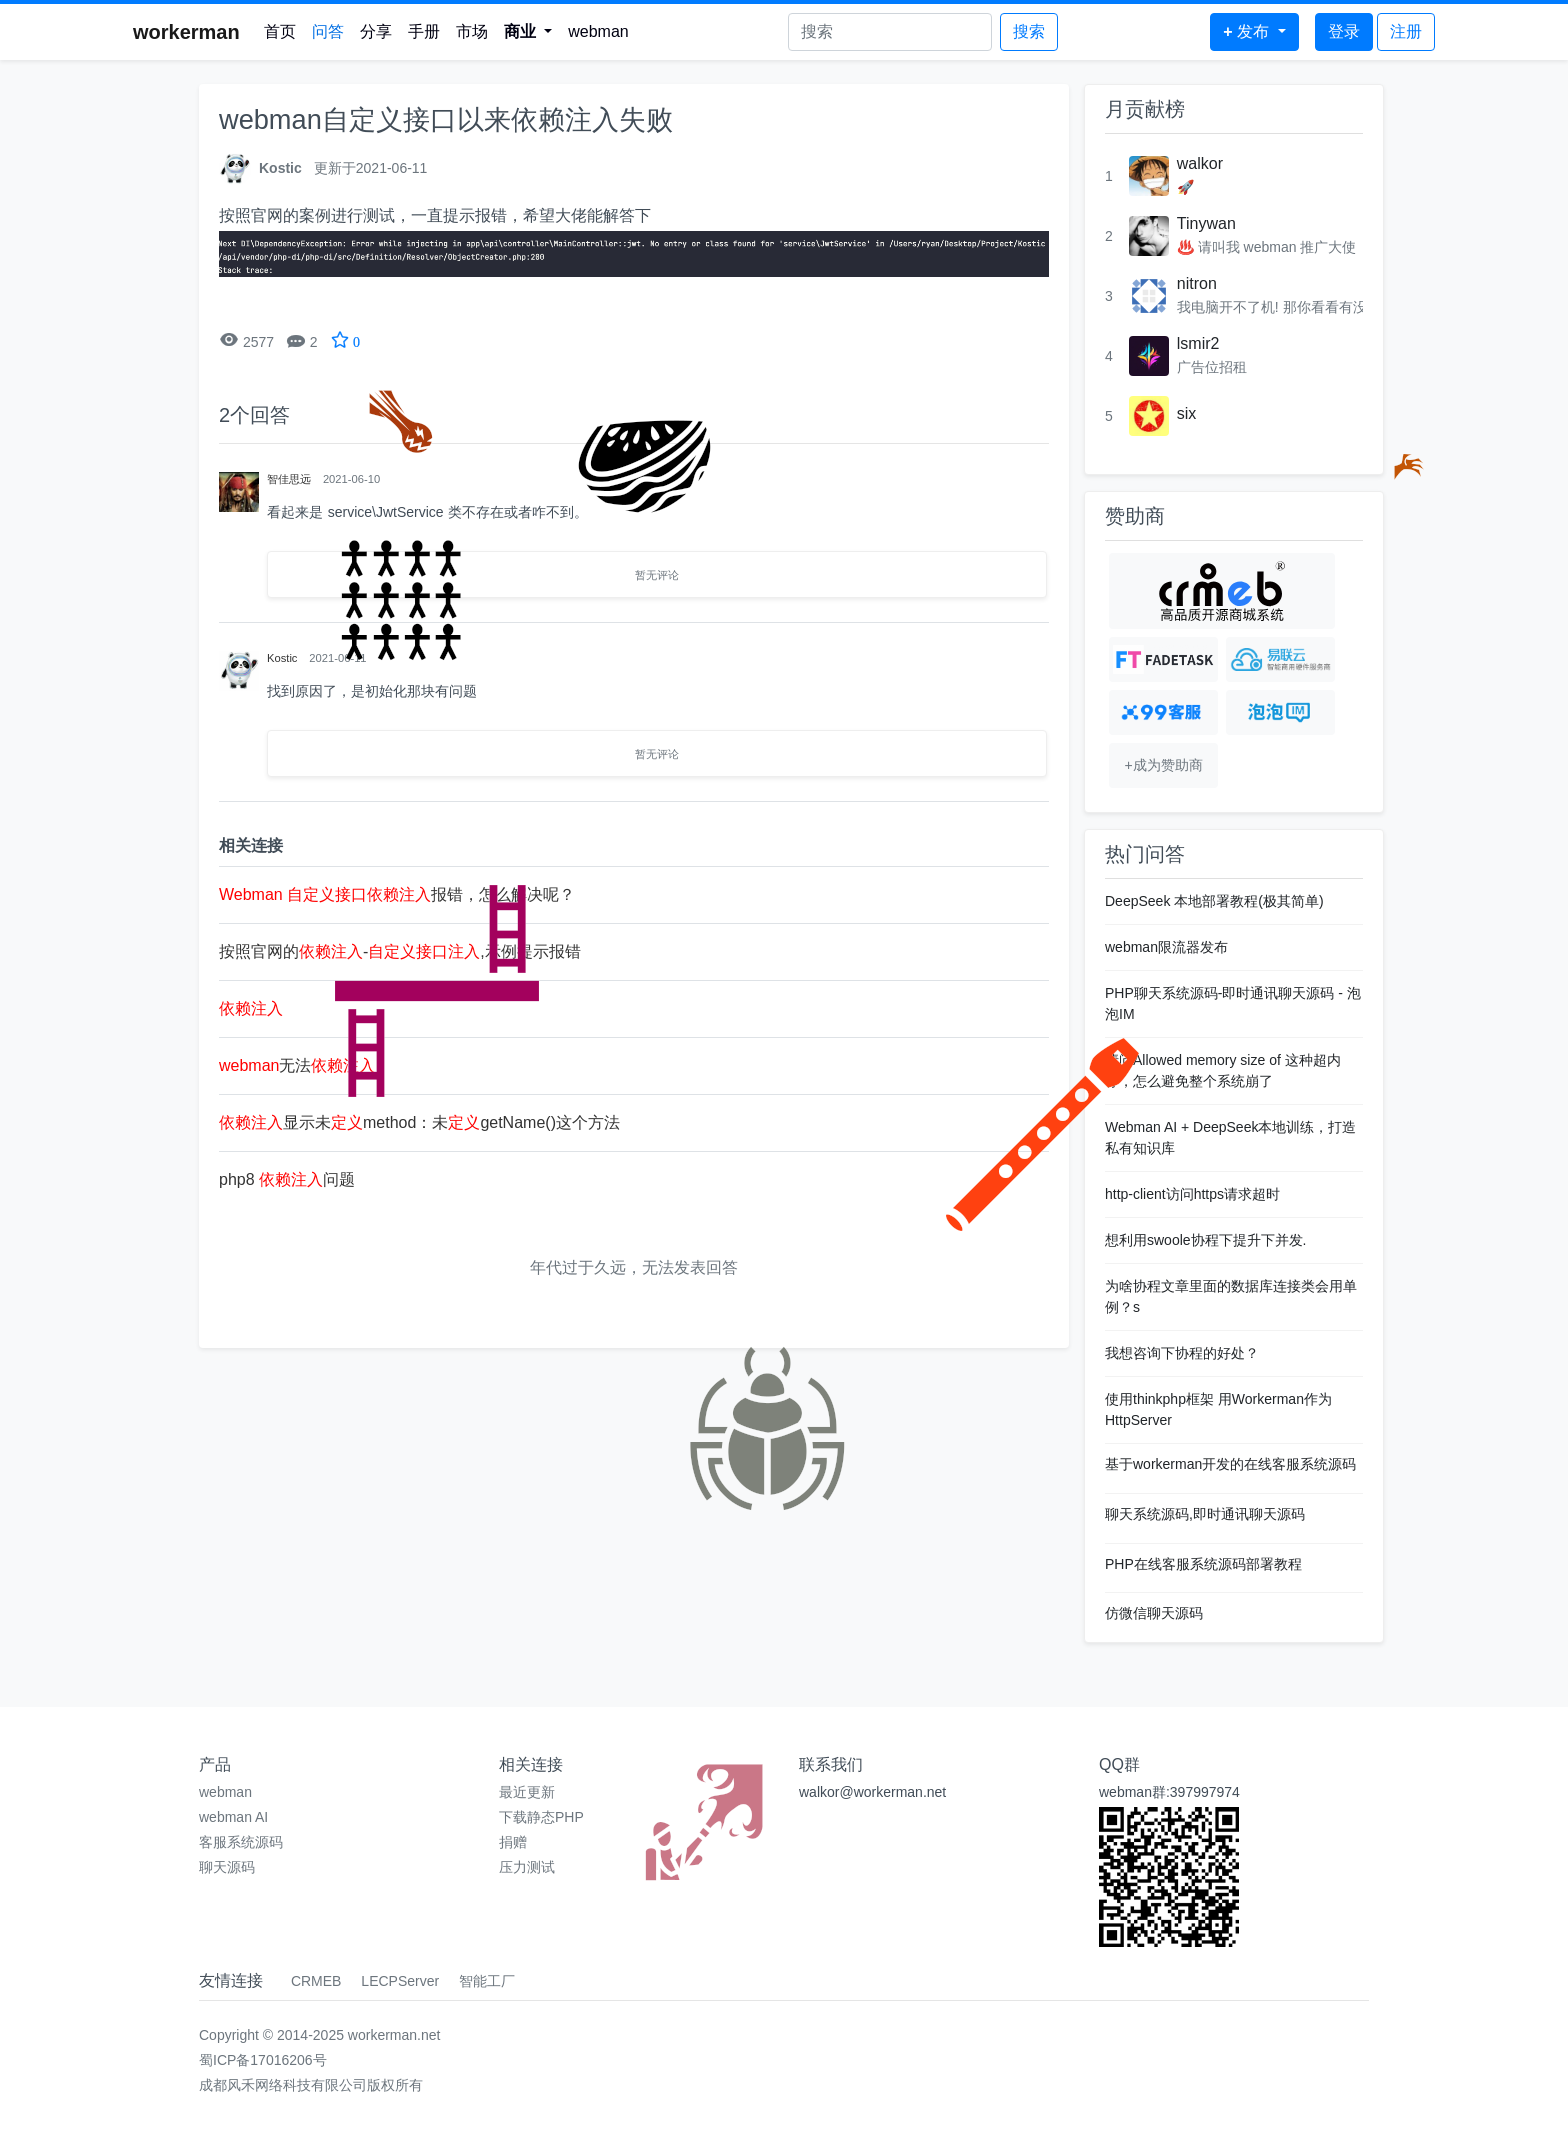 The height and width of the screenshot is (2144, 1568). What do you see at coordinates (1042, 1134) in the screenshot?
I see `access music or audio player` at bounding box center [1042, 1134].